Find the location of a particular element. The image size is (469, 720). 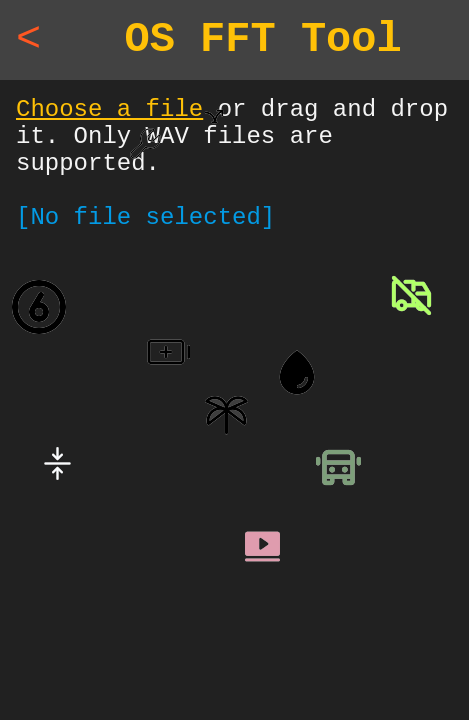

indicates tropical or beach-related content is located at coordinates (226, 414).